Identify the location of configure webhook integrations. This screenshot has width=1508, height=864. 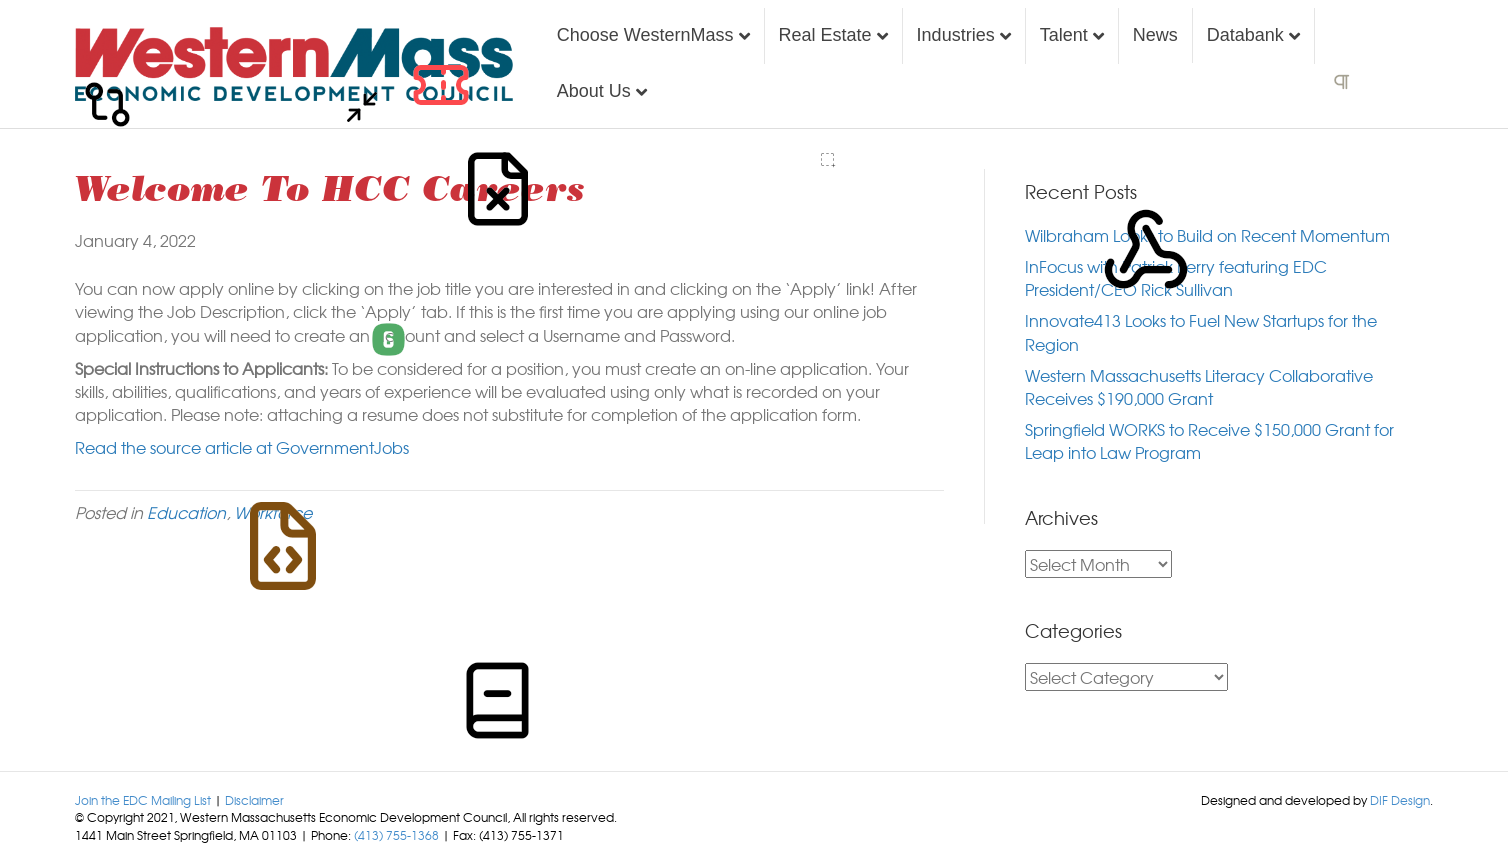
(1146, 251).